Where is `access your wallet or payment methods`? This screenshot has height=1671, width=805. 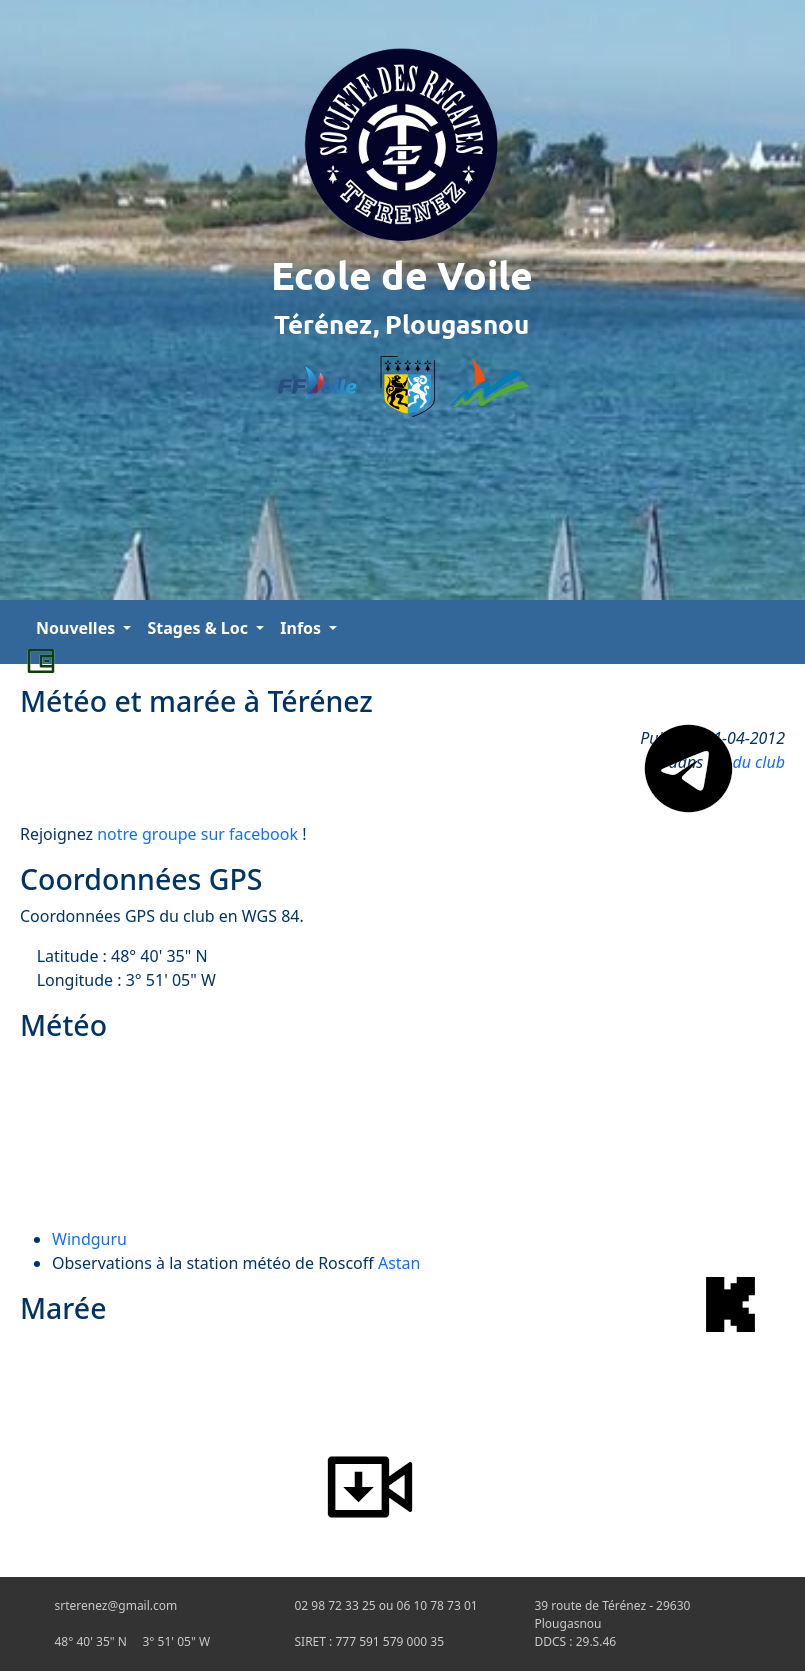
access your wallet or payment methods is located at coordinates (41, 661).